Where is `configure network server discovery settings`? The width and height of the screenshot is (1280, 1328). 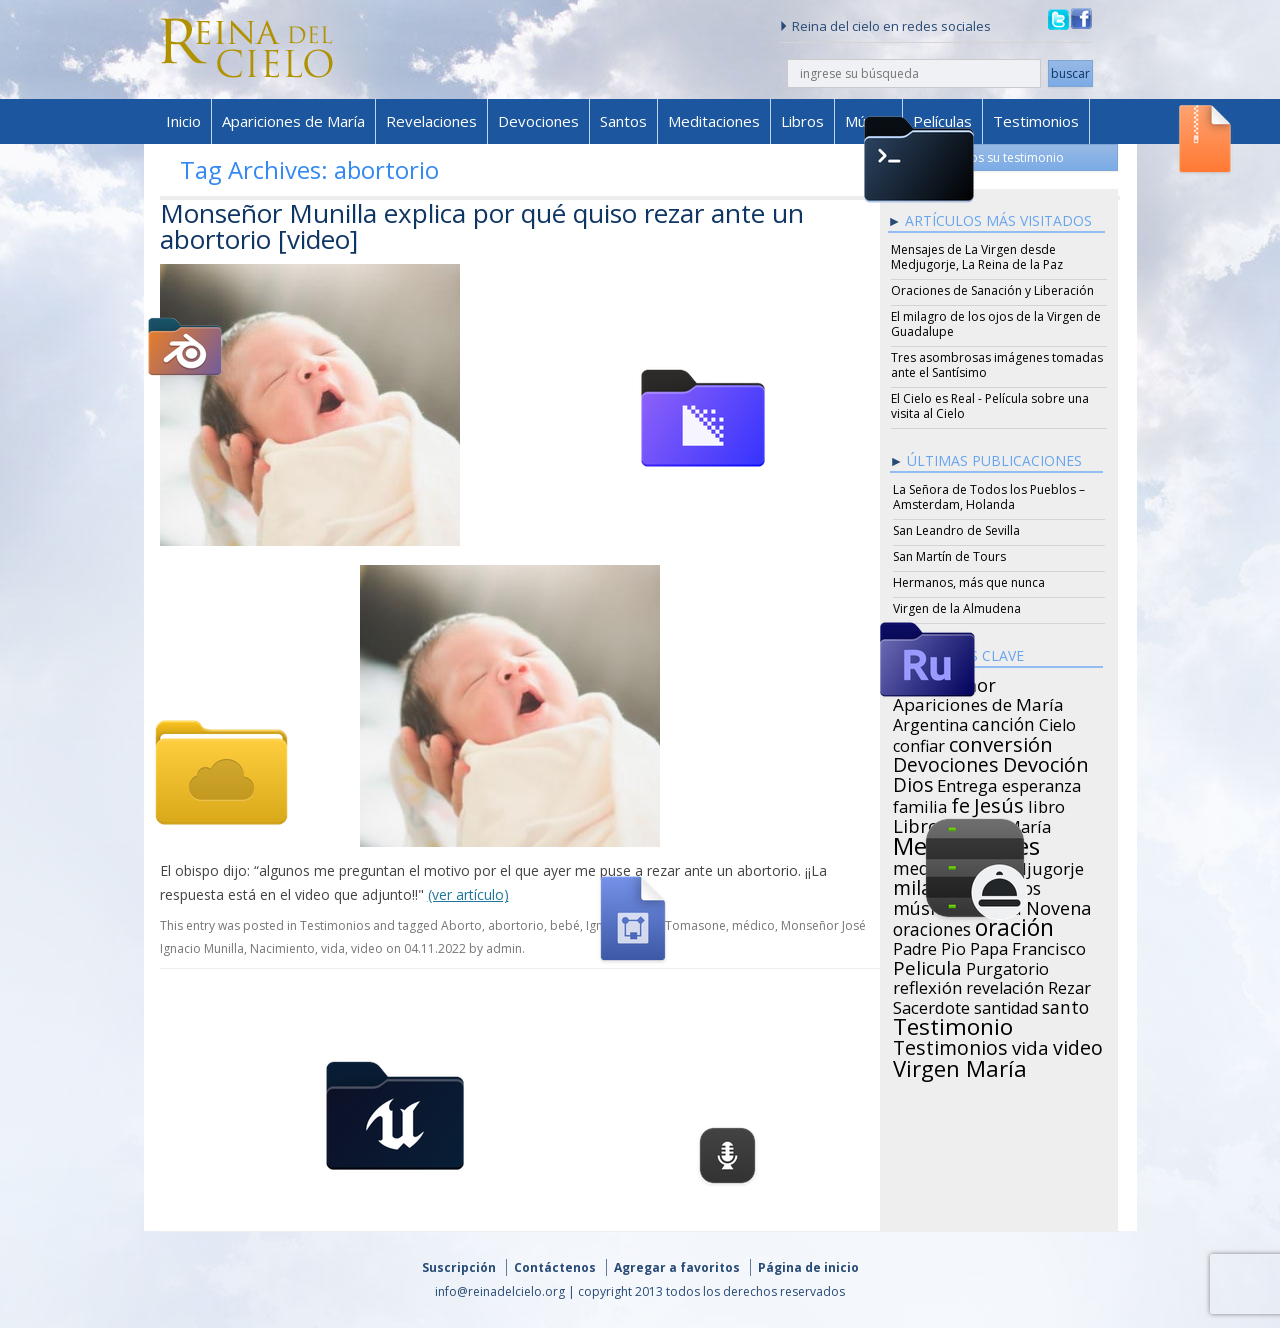
configure network server discovery settings is located at coordinates (975, 868).